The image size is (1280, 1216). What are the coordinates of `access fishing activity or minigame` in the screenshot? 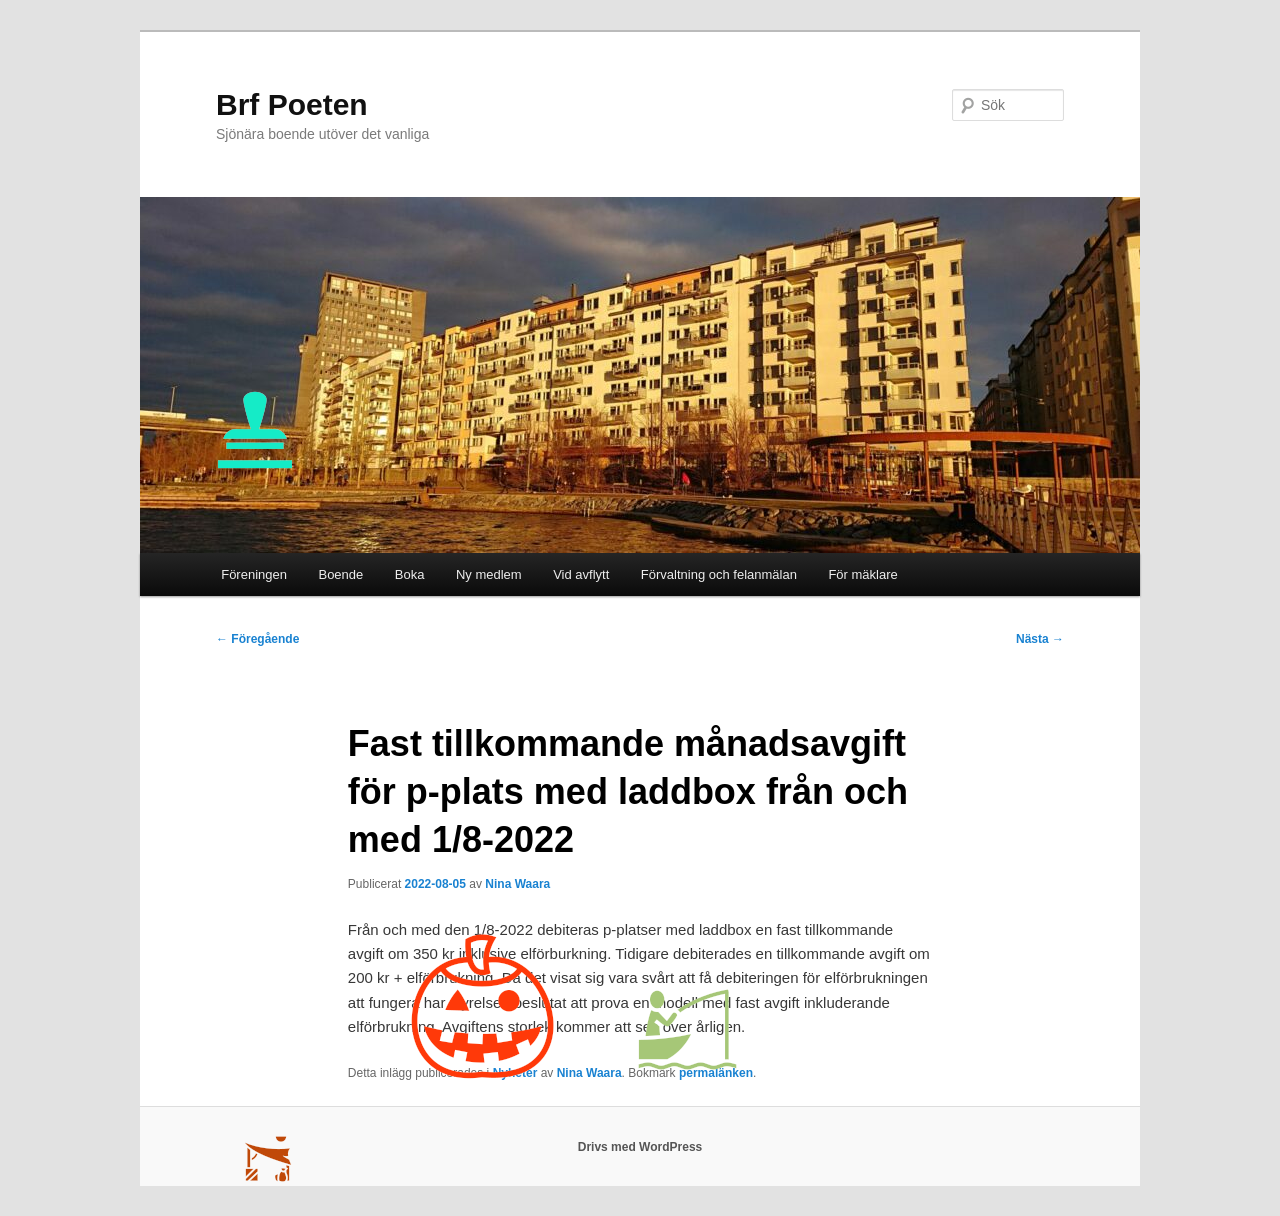 It's located at (687, 1029).